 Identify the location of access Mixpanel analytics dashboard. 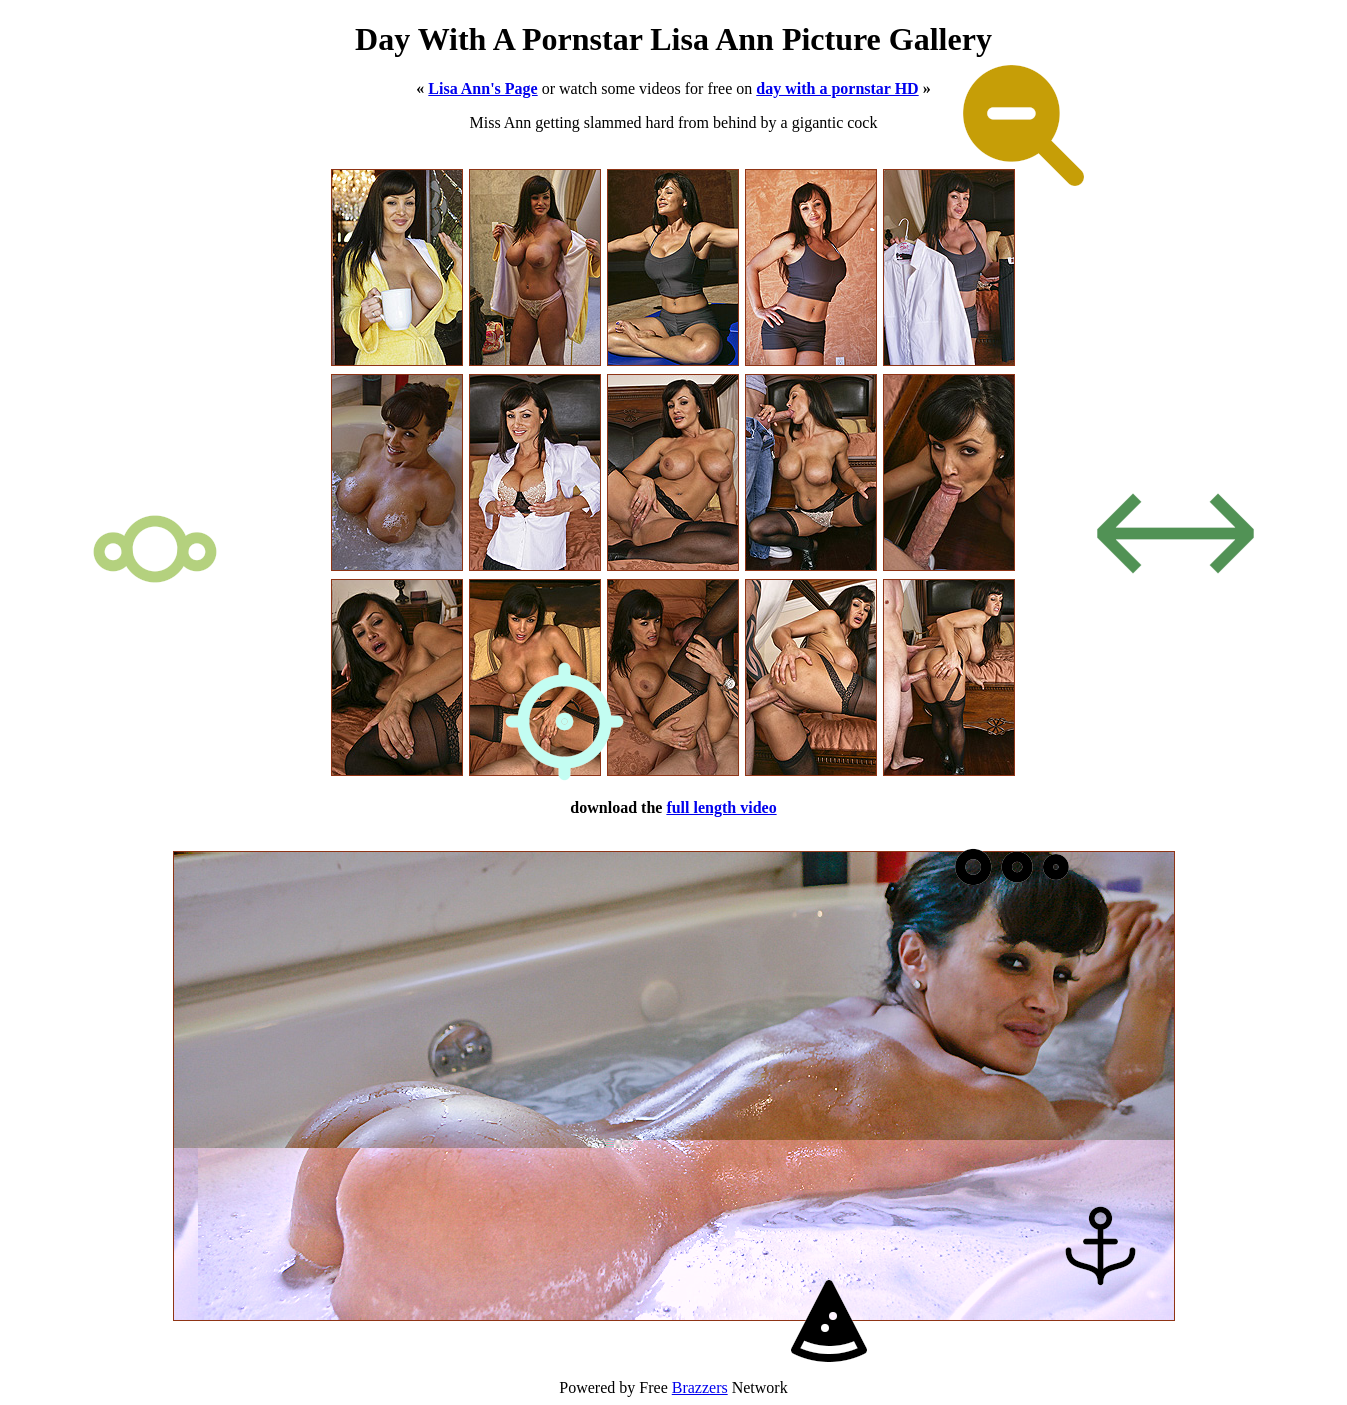
(1012, 867).